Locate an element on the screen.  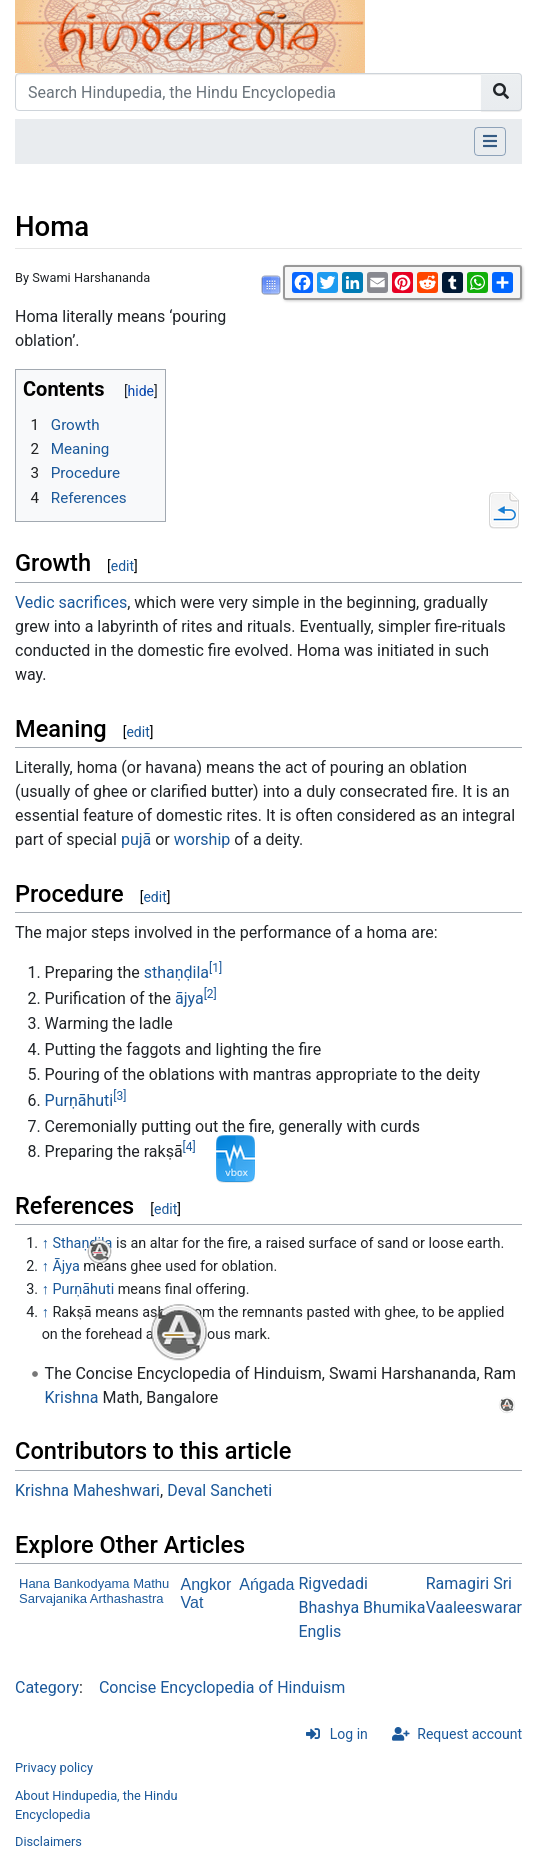
check for and install system software updates is located at coordinates (507, 1405).